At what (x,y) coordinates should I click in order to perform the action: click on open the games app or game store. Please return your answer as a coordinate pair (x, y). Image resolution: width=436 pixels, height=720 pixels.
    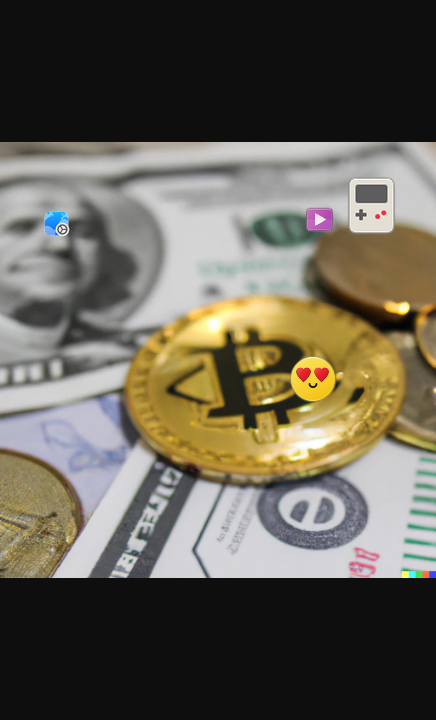
    Looking at the image, I should click on (371, 205).